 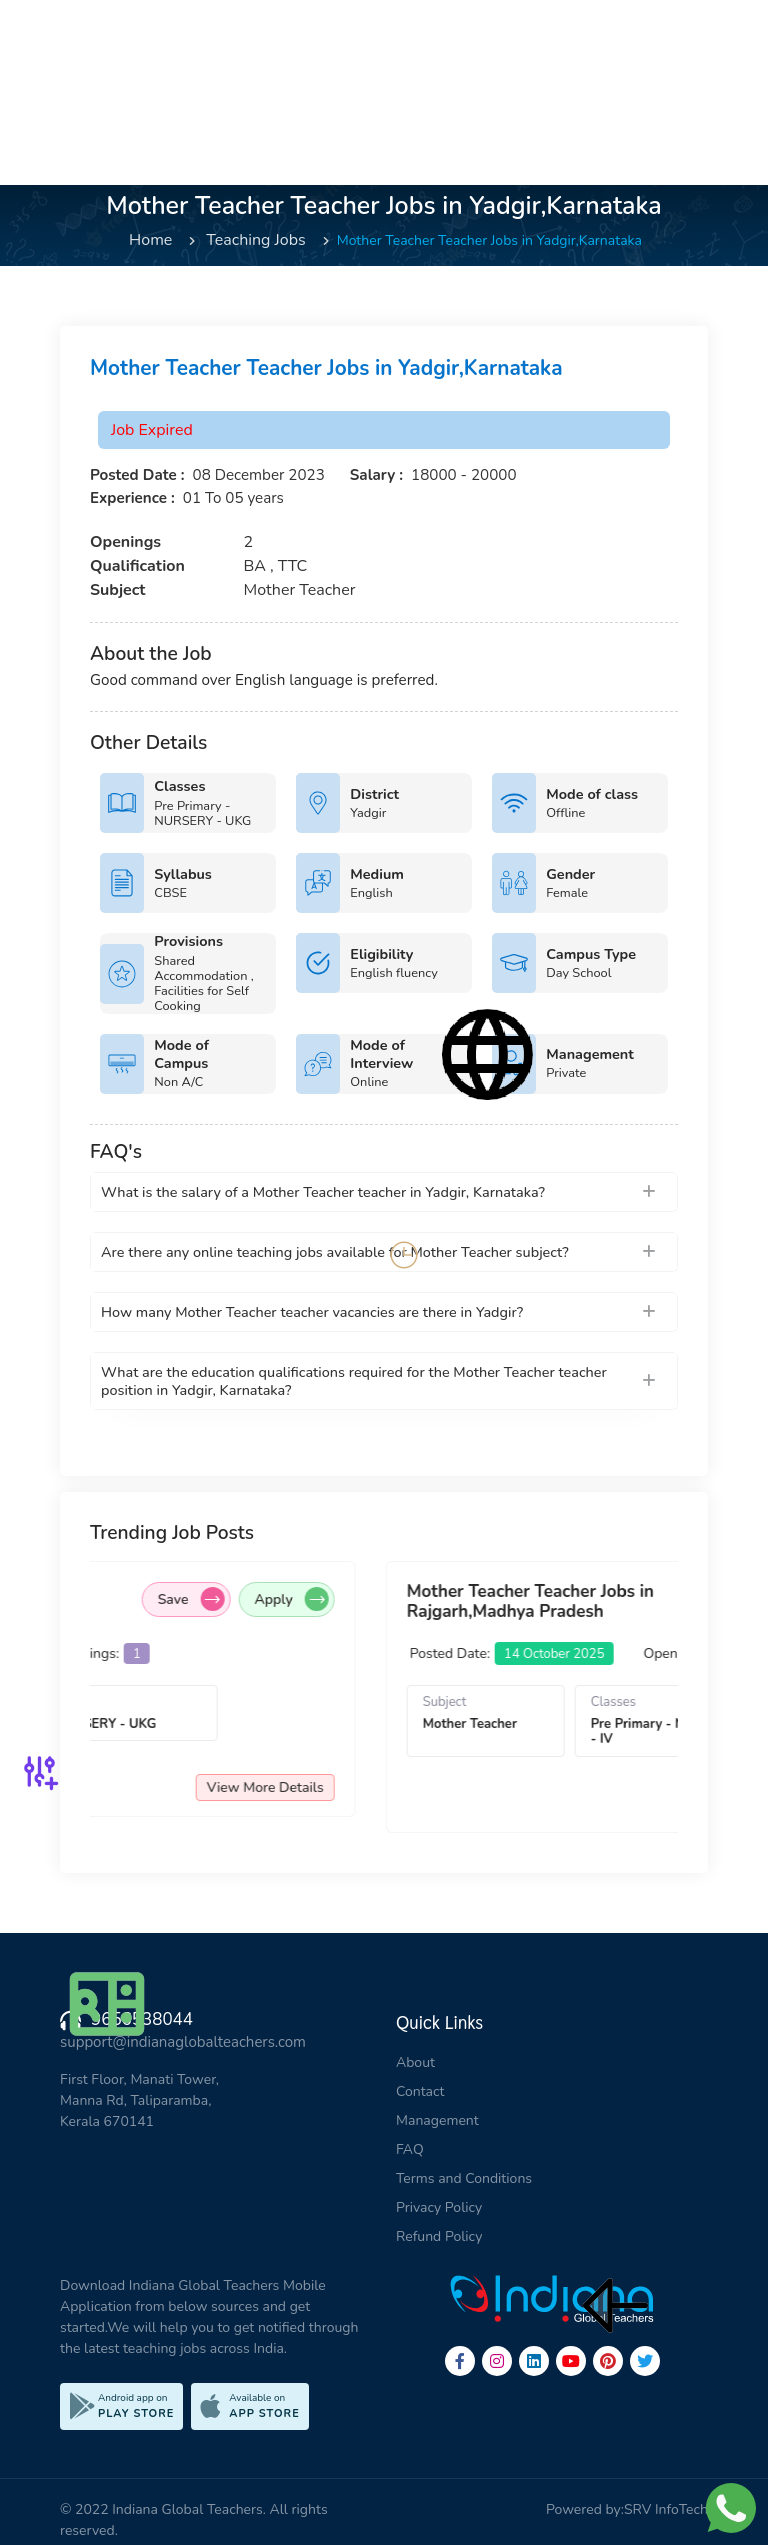 I want to click on change language settings, so click(x=487, y=1054).